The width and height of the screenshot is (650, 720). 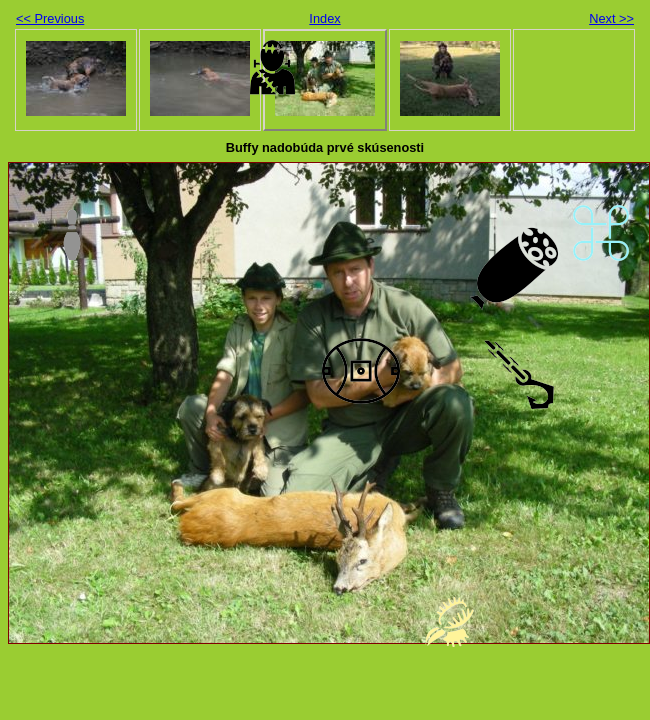 I want to click on view football/rugby field layout, so click(x=361, y=371).